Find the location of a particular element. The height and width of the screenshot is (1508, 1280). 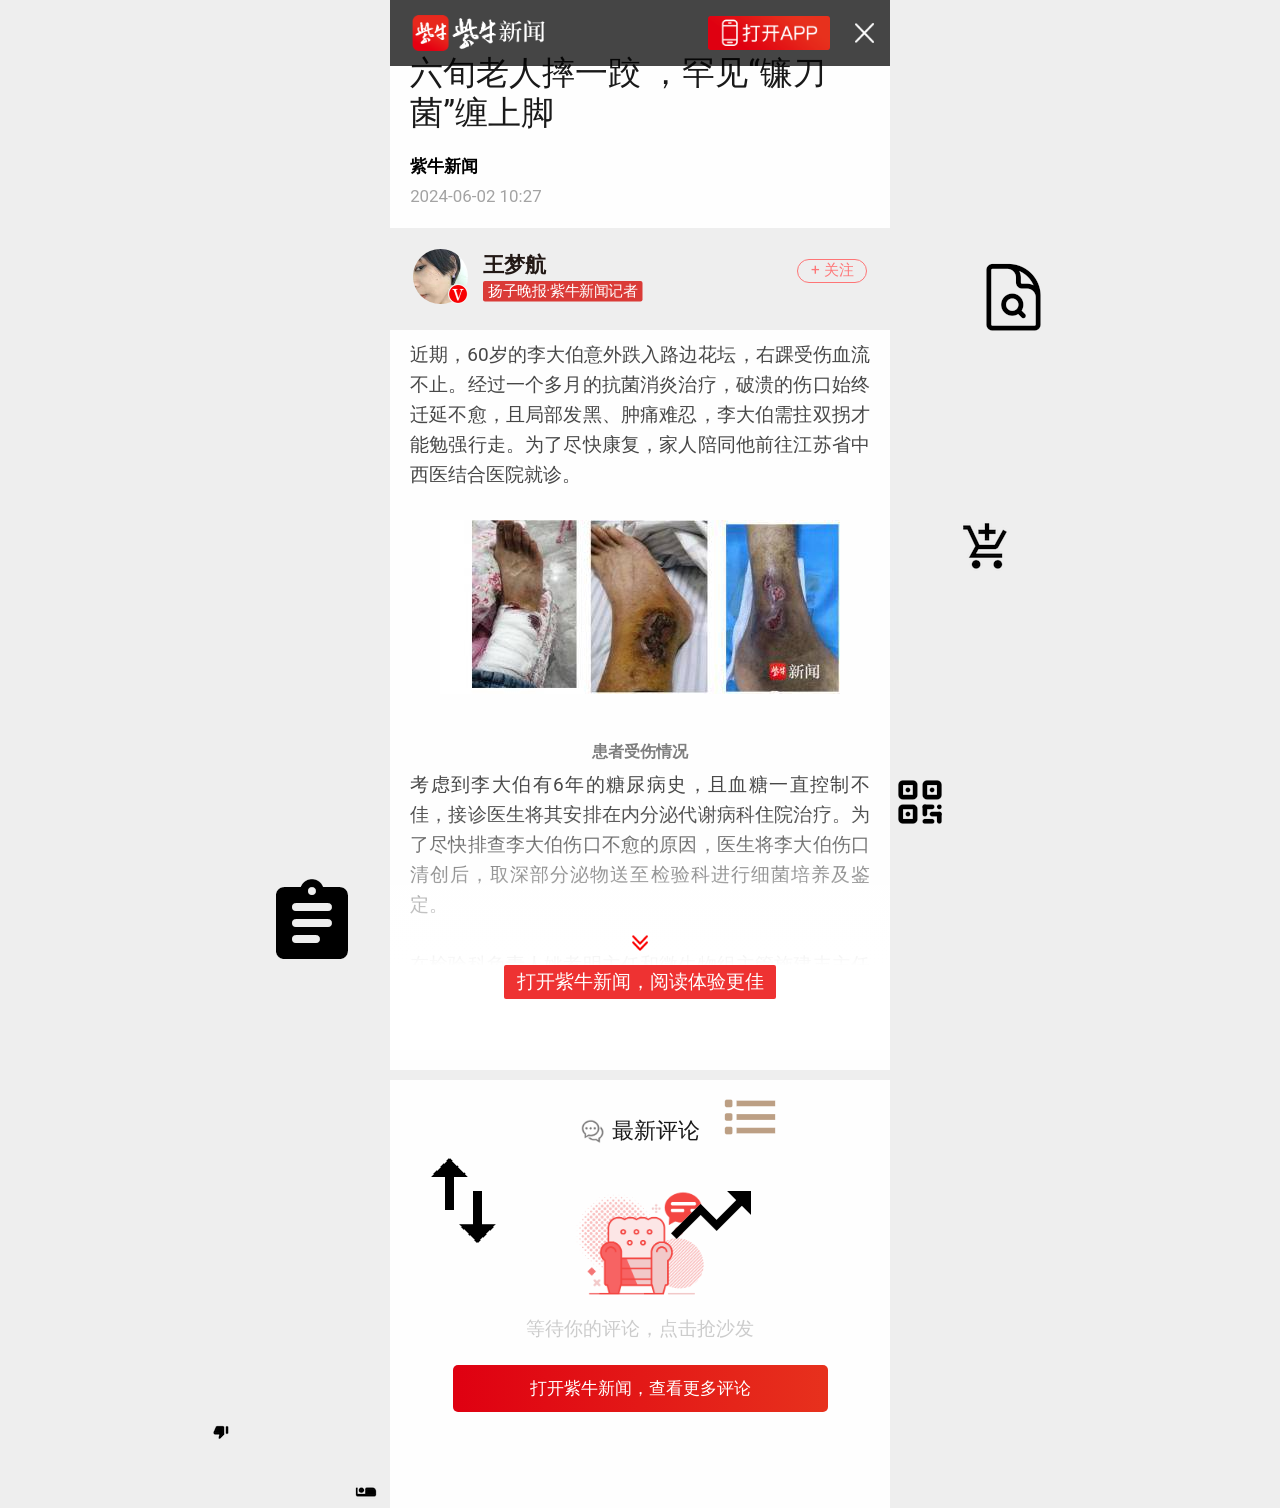

select a lie-flat or suite seat option is located at coordinates (366, 1492).